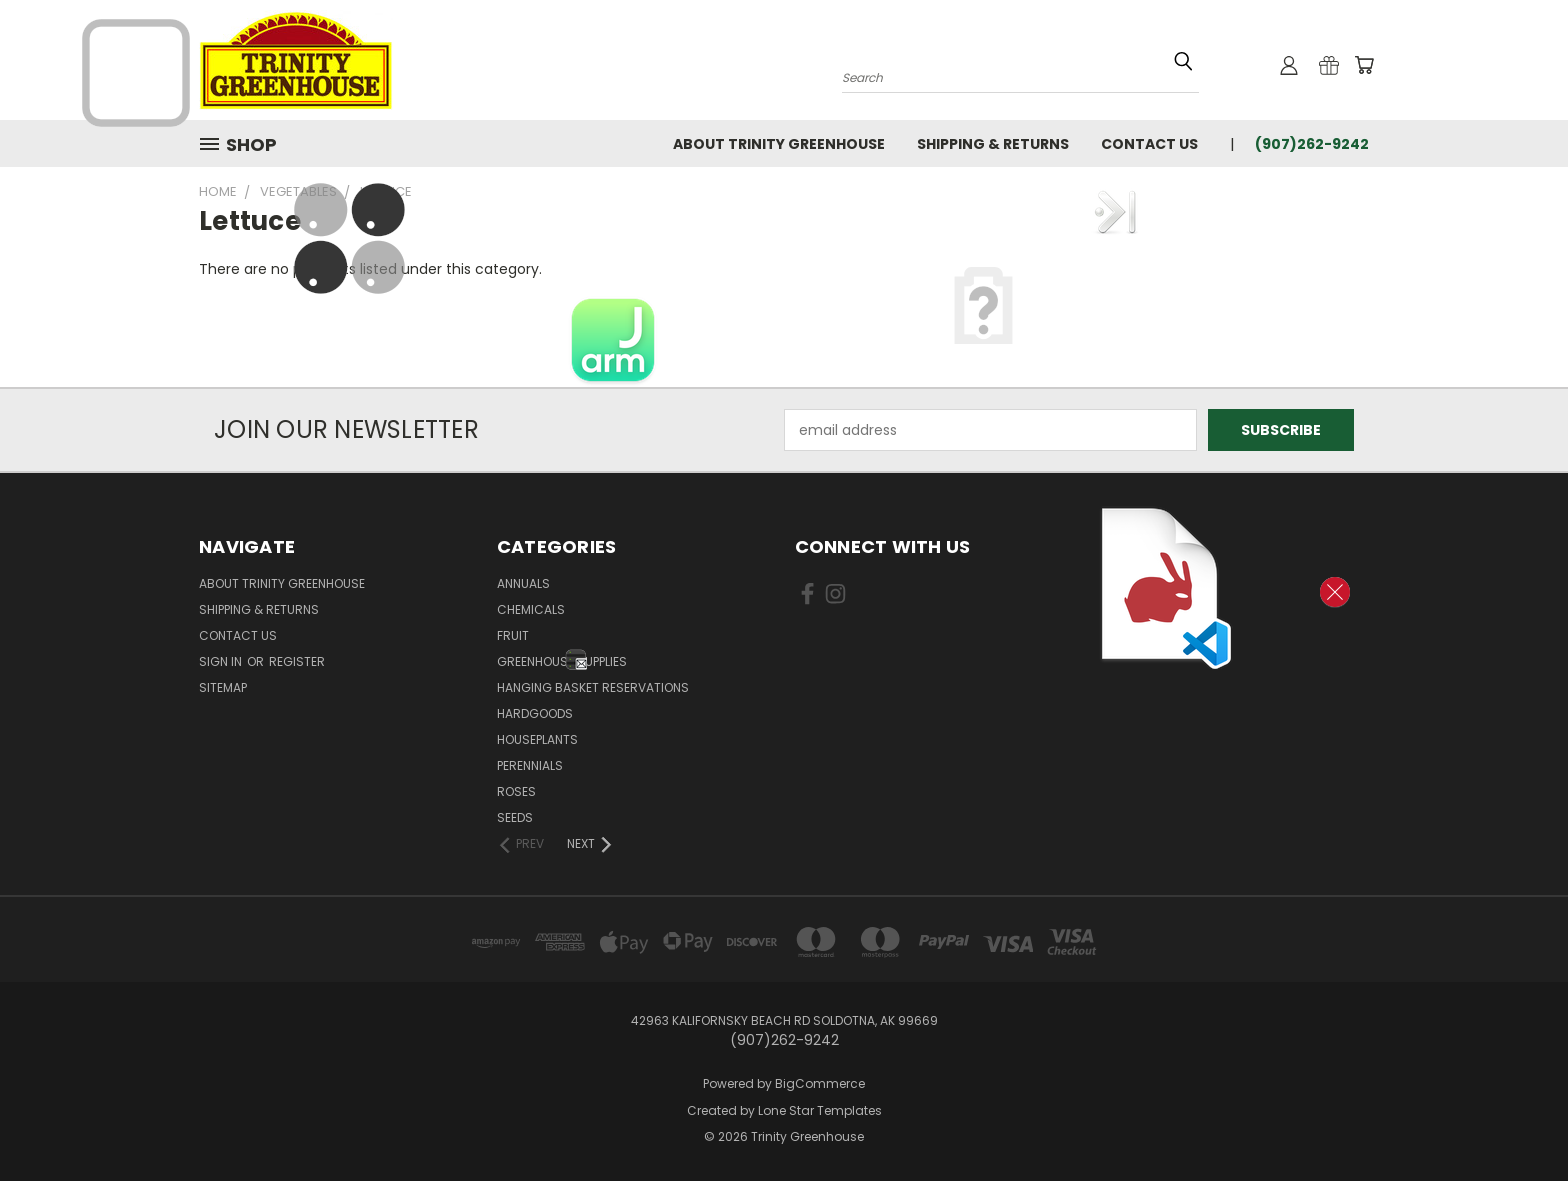  What do you see at coordinates (136, 73) in the screenshot?
I see `unchecked checkbox state` at bounding box center [136, 73].